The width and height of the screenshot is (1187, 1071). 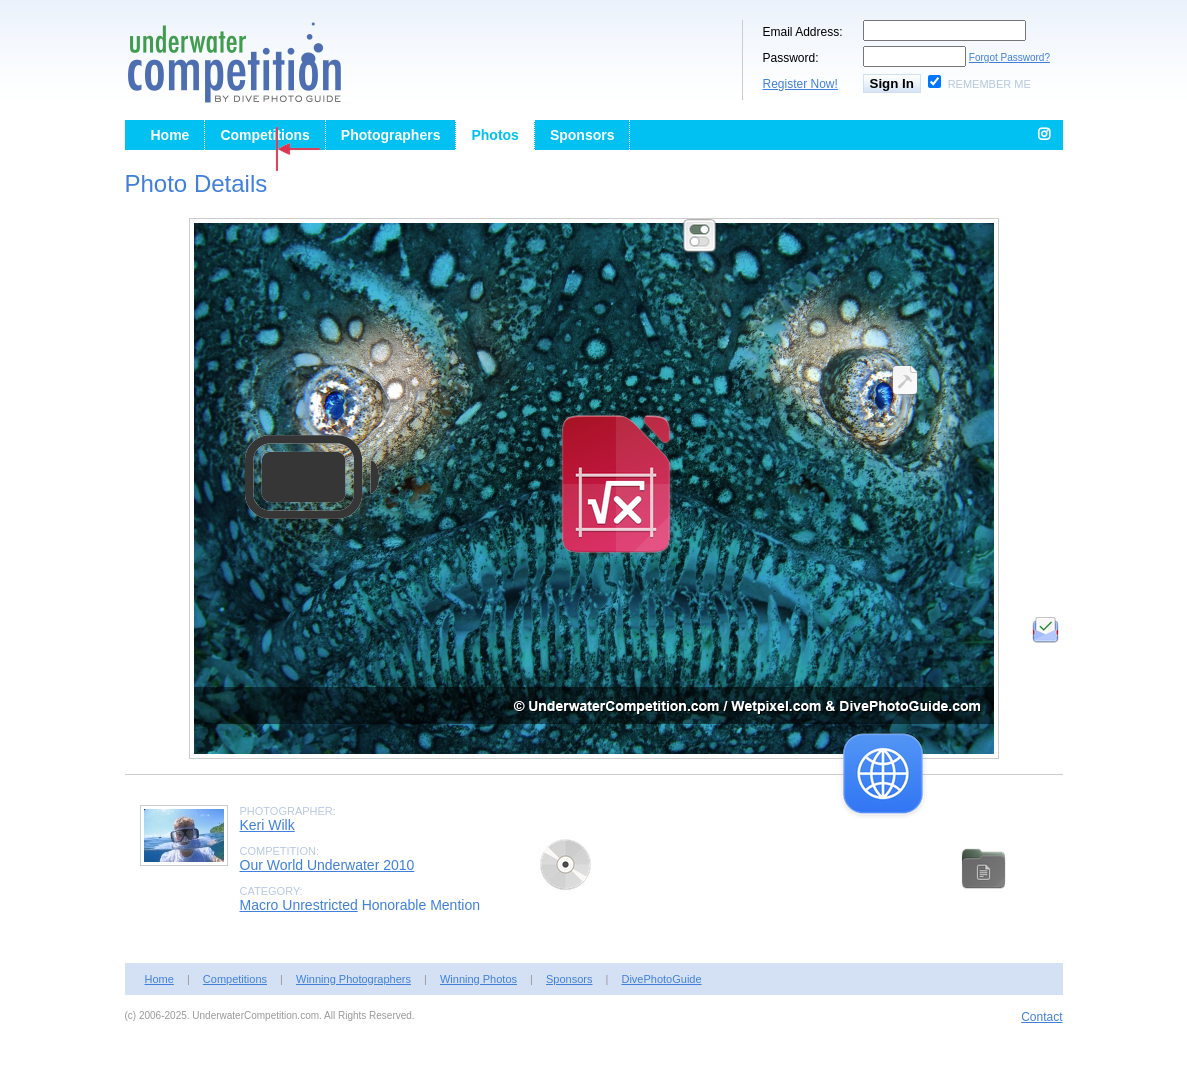 What do you see at coordinates (298, 149) in the screenshot?
I see `go to the first item in a list or sequence` at bounding box center [298, 149].